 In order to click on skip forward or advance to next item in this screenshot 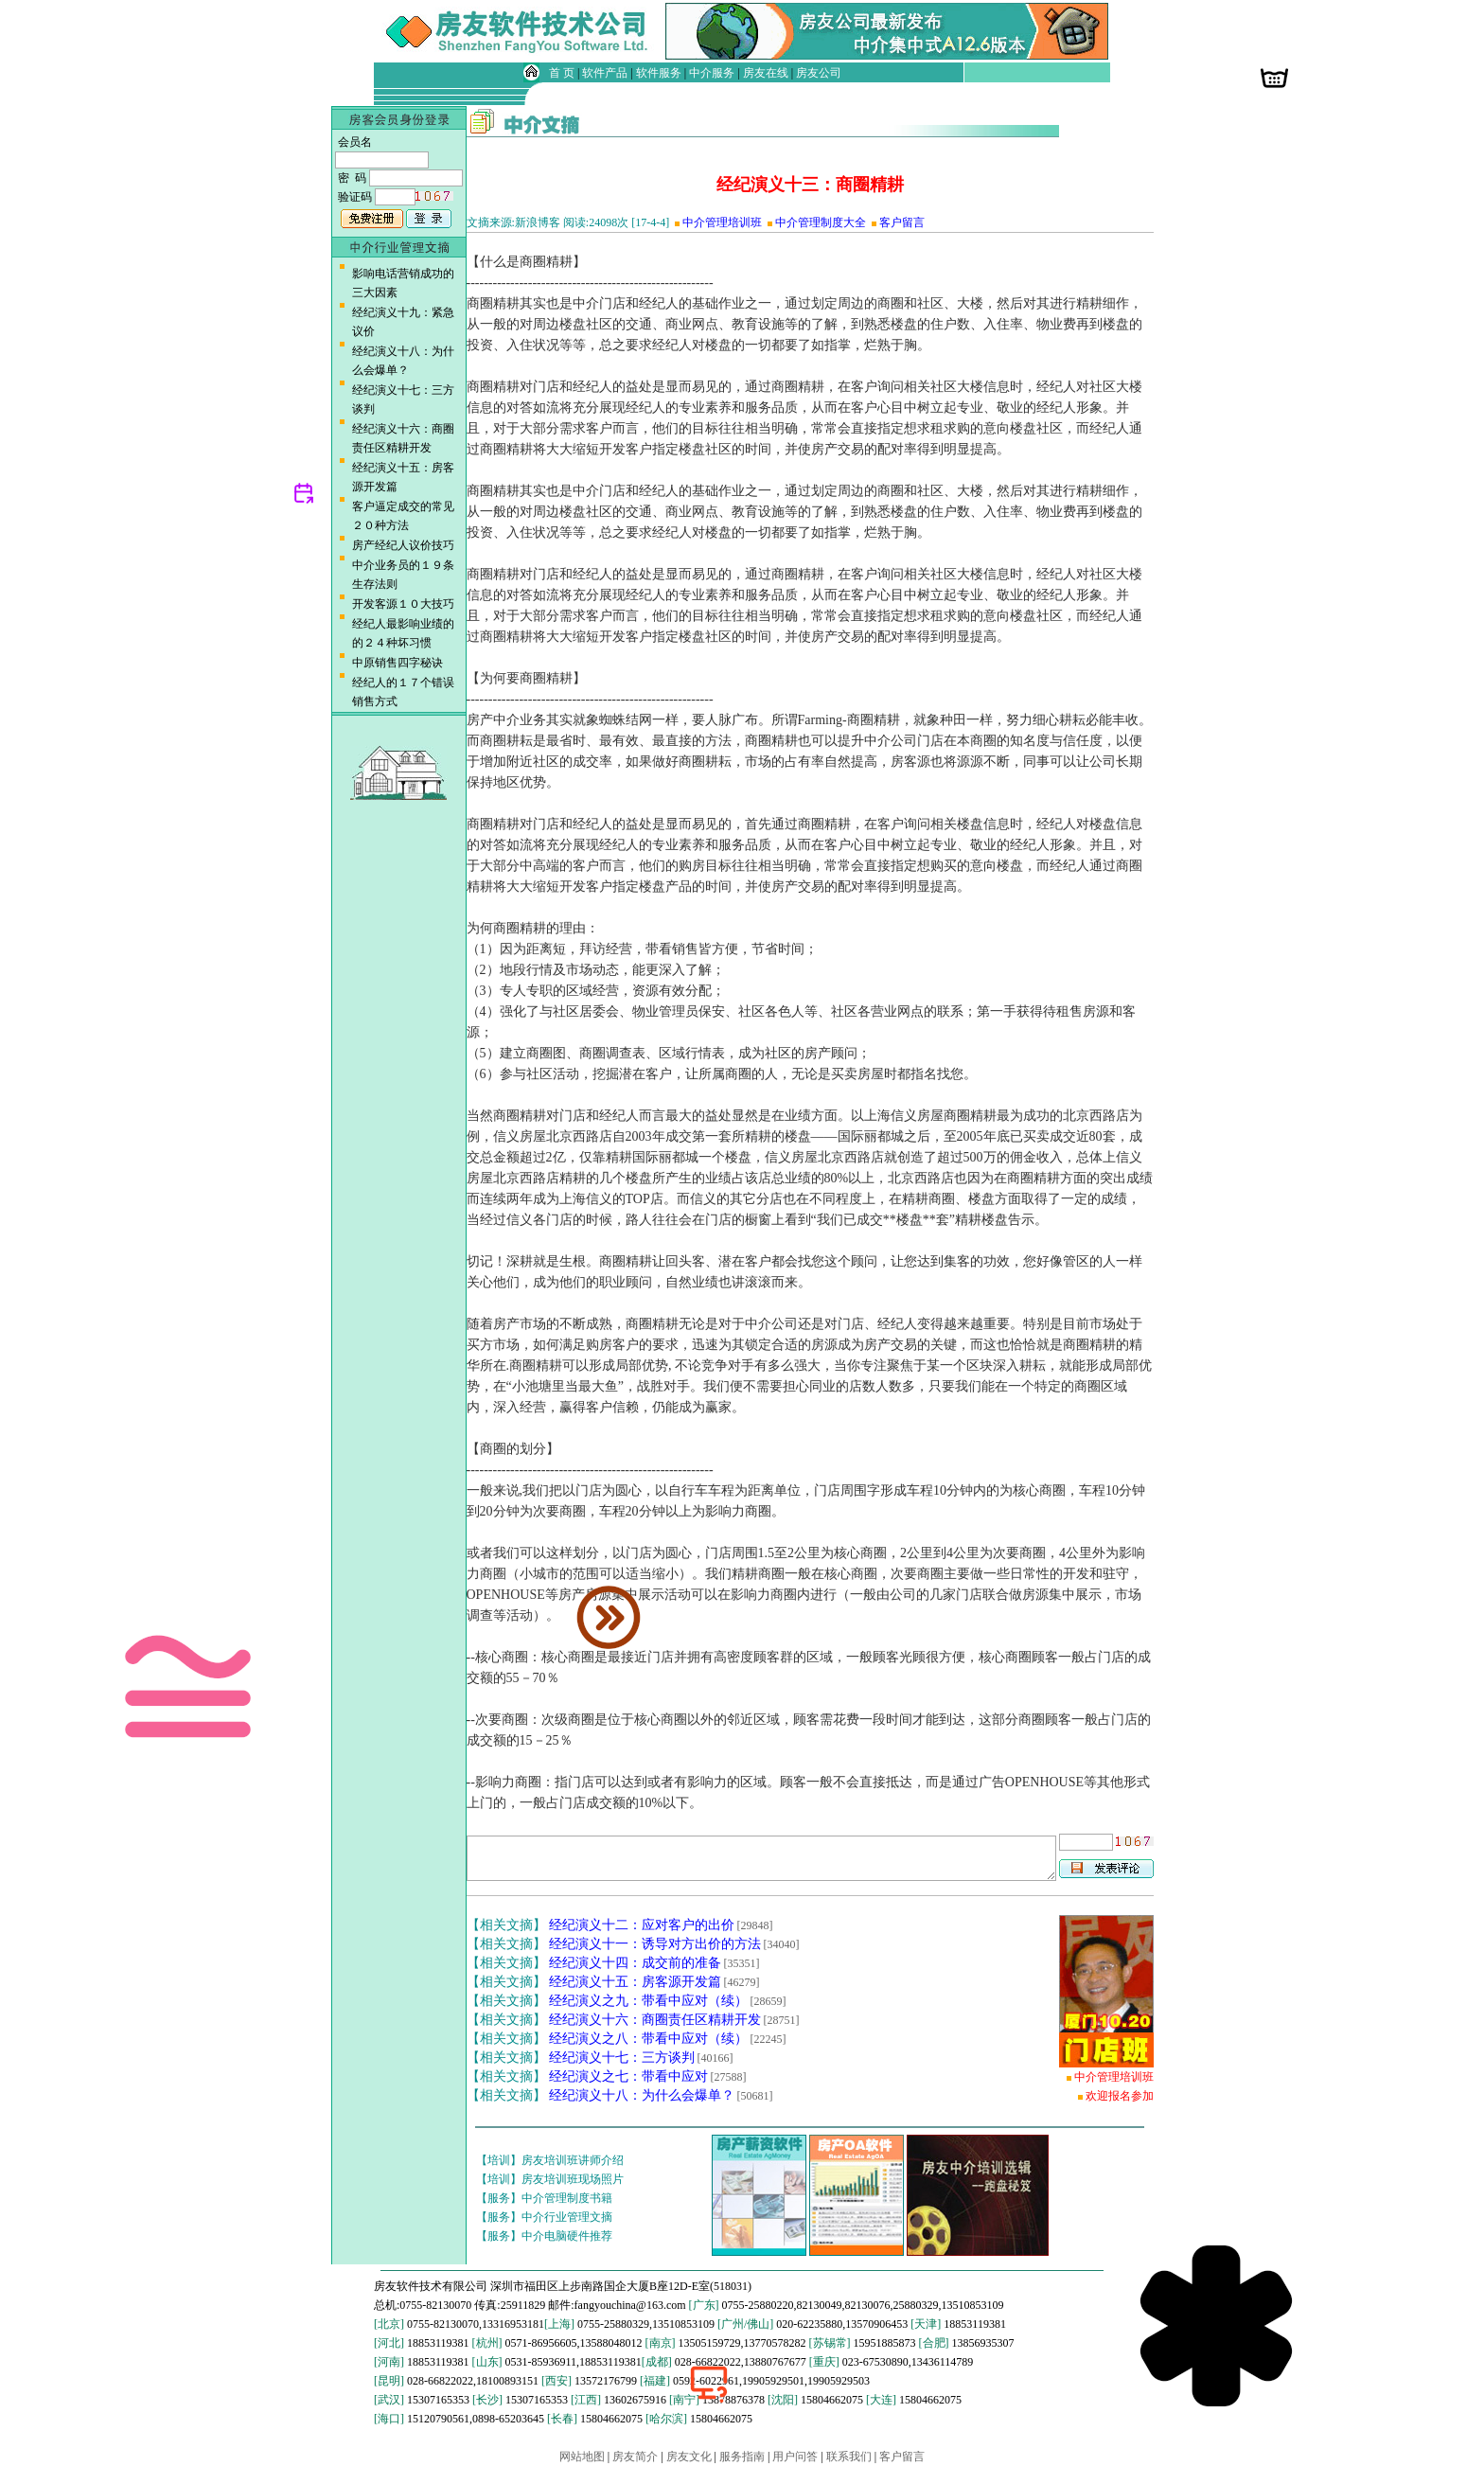, I will do `click(609, 1618)`.